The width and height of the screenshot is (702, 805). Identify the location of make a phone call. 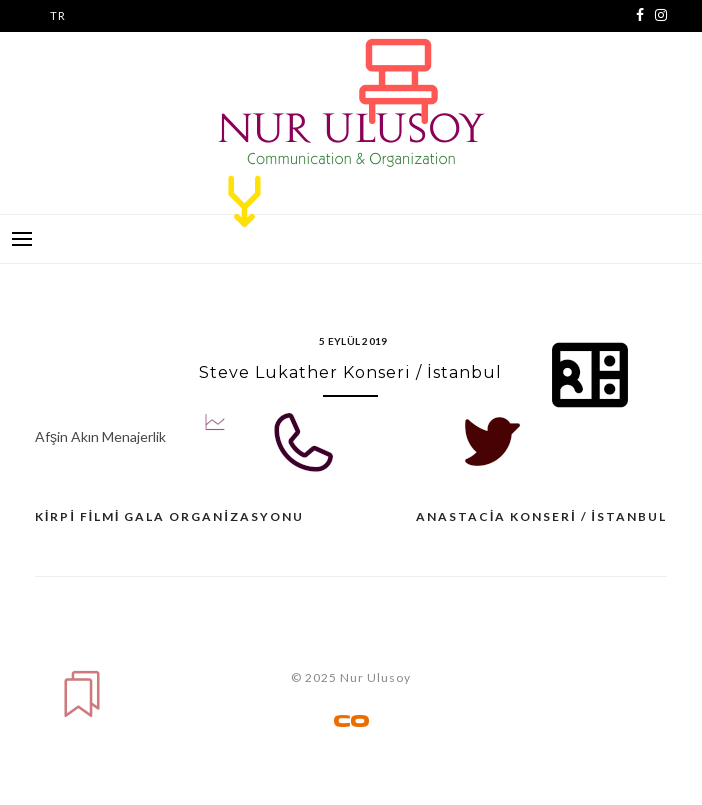
(302, 443).